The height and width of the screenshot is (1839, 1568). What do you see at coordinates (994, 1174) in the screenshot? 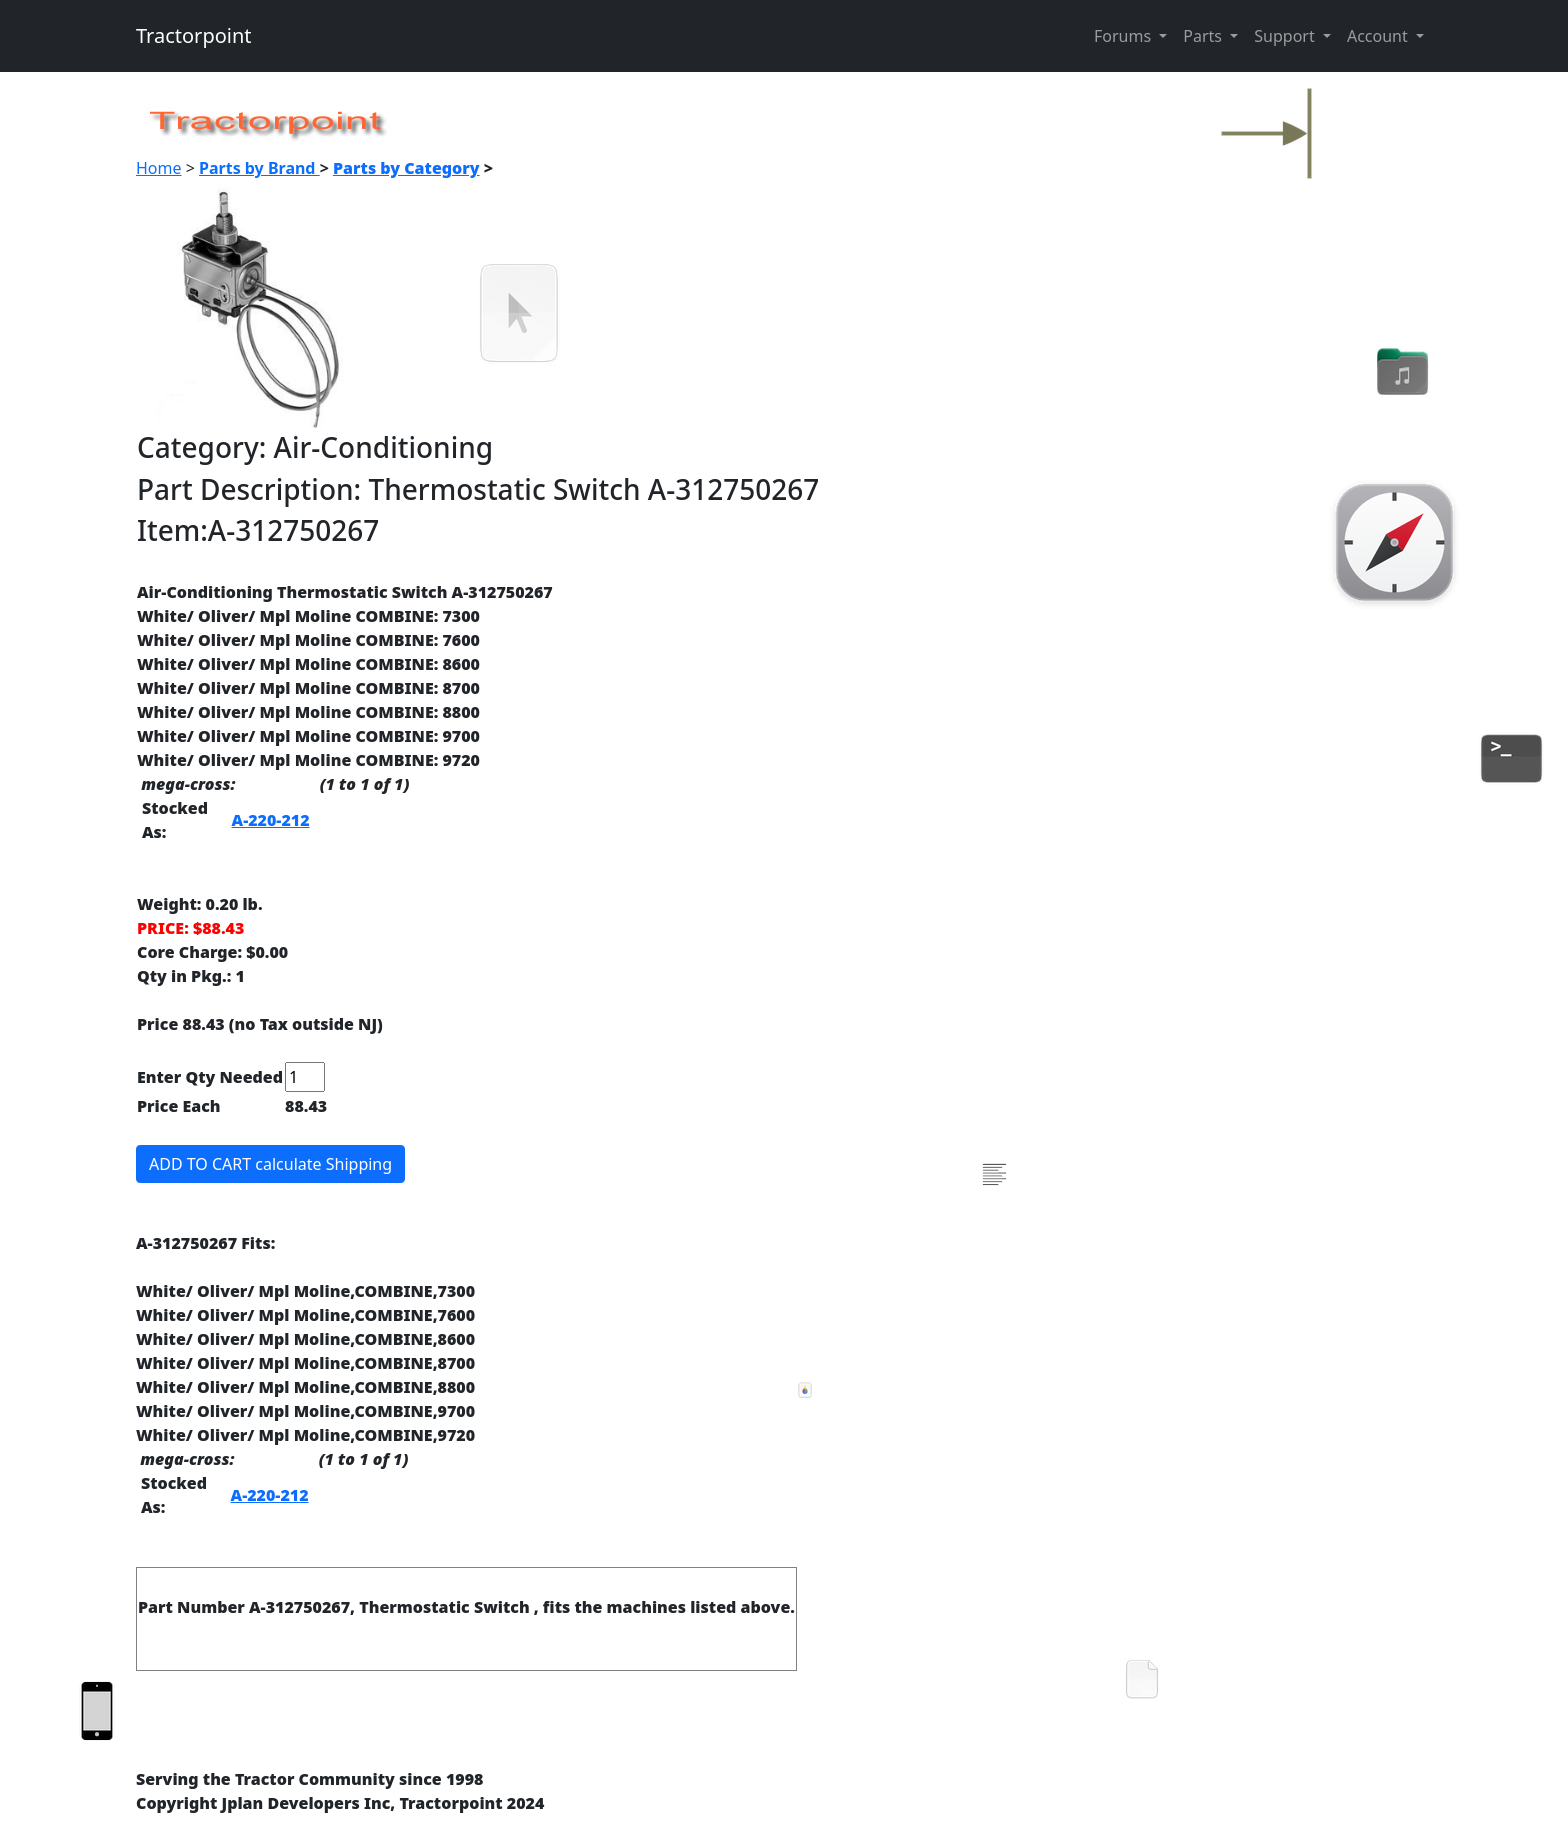
I see `align text to the left` at bounding box center [994, 1174].